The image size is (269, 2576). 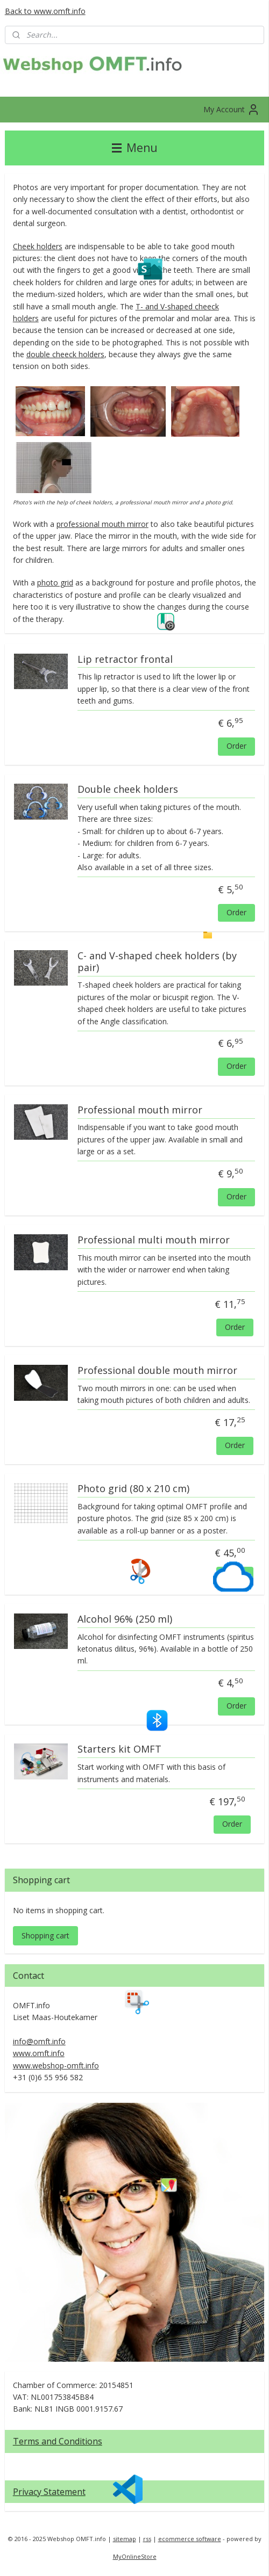 I want to click on open a folder to view its contents, so click(x=208, y=935).